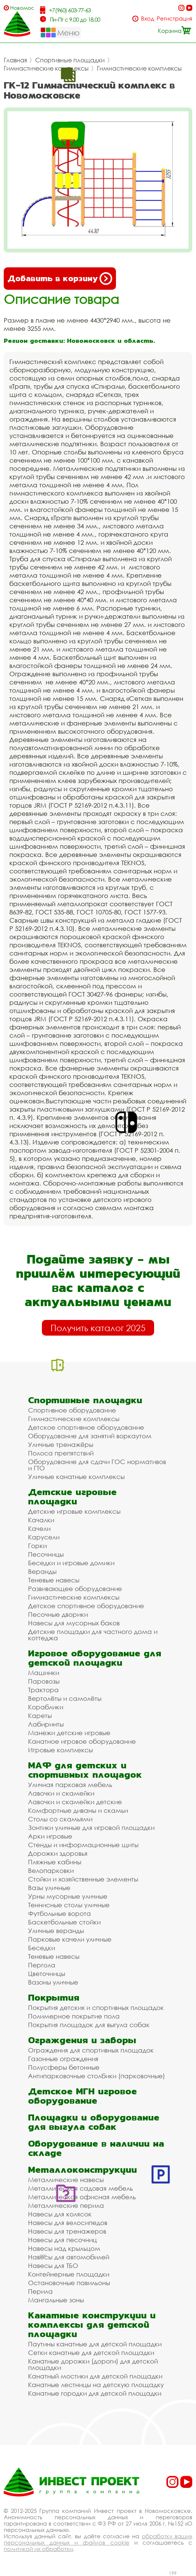  Describe the element at coordinates (66, 2193) in the screenshot. I see `folder with unknown or unrecognized contents` at that location.